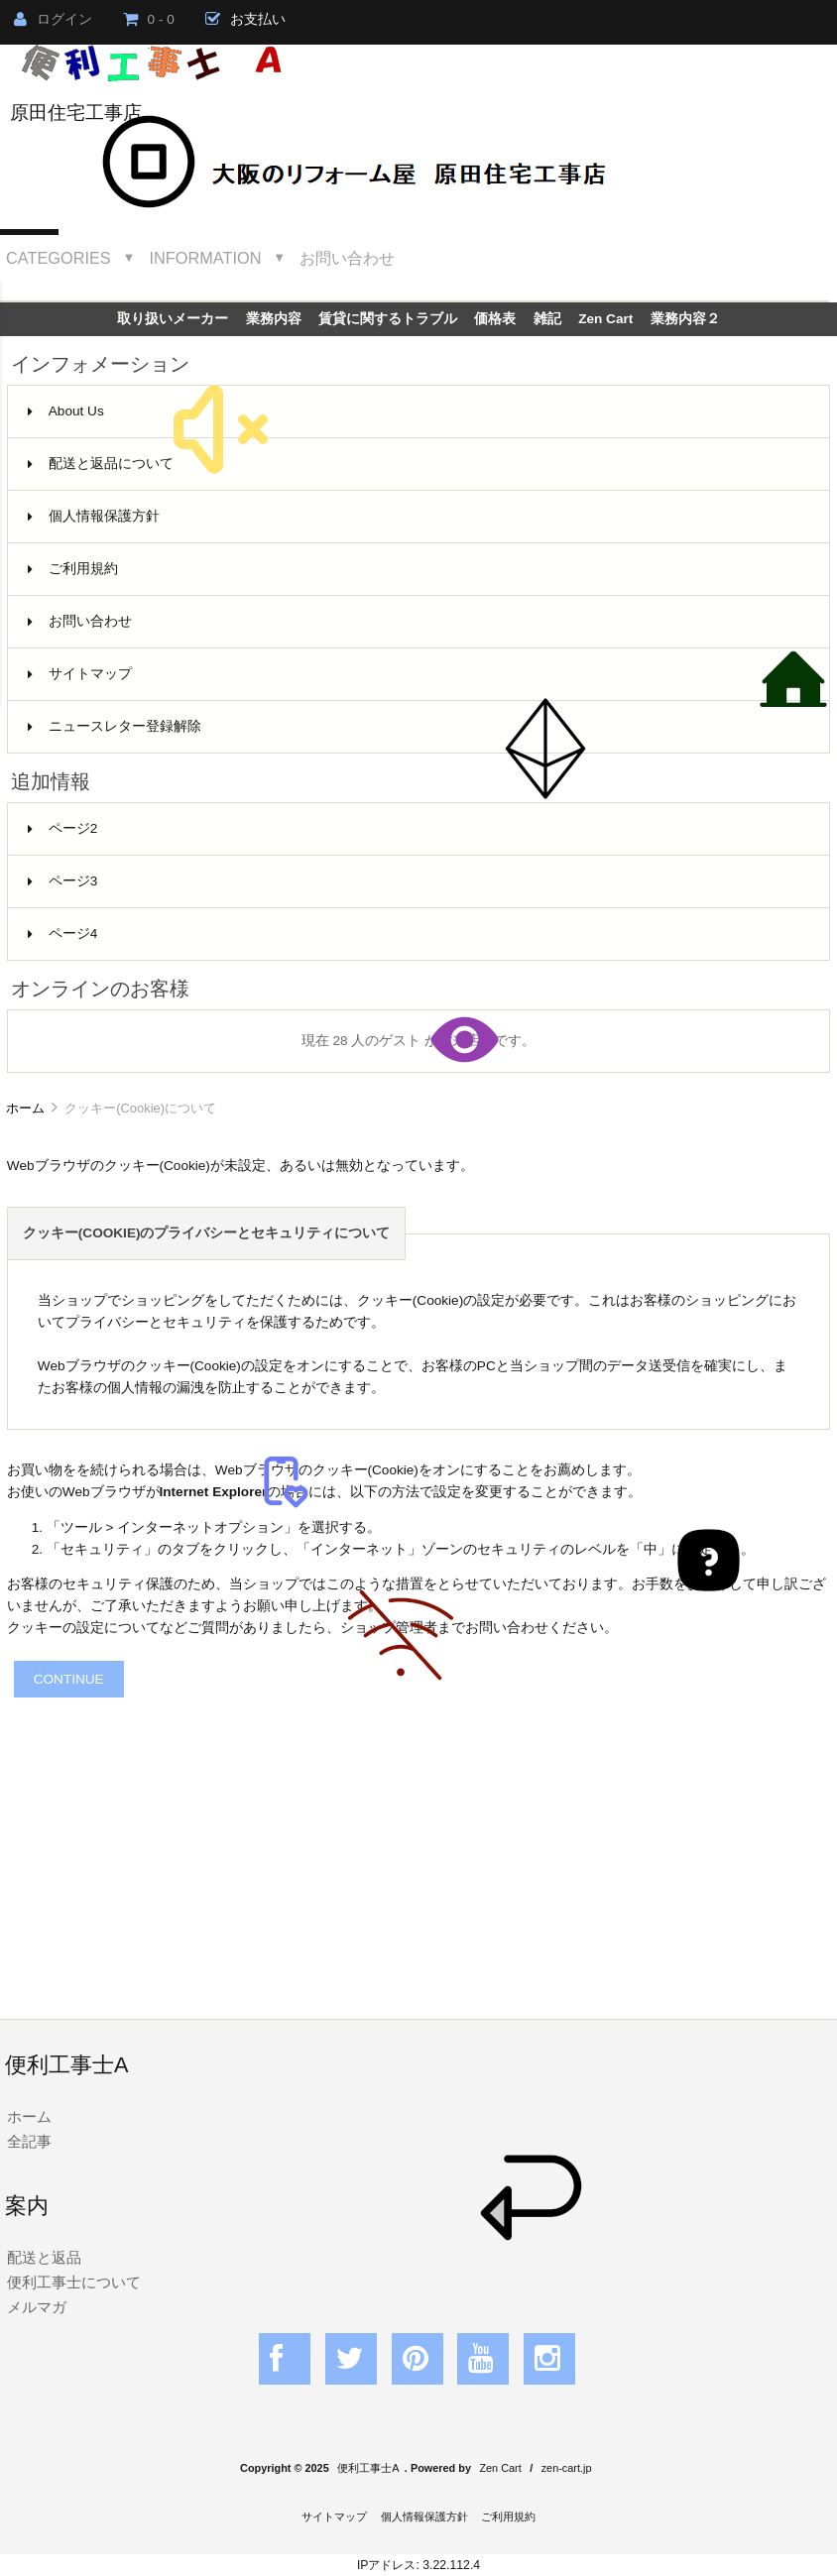 The width and height of the screenshot is (837, 2576). What do you see at coordinates (223, 429) in the screenshot?
I see `mute audio or sound` at bounding box center [223, 429].